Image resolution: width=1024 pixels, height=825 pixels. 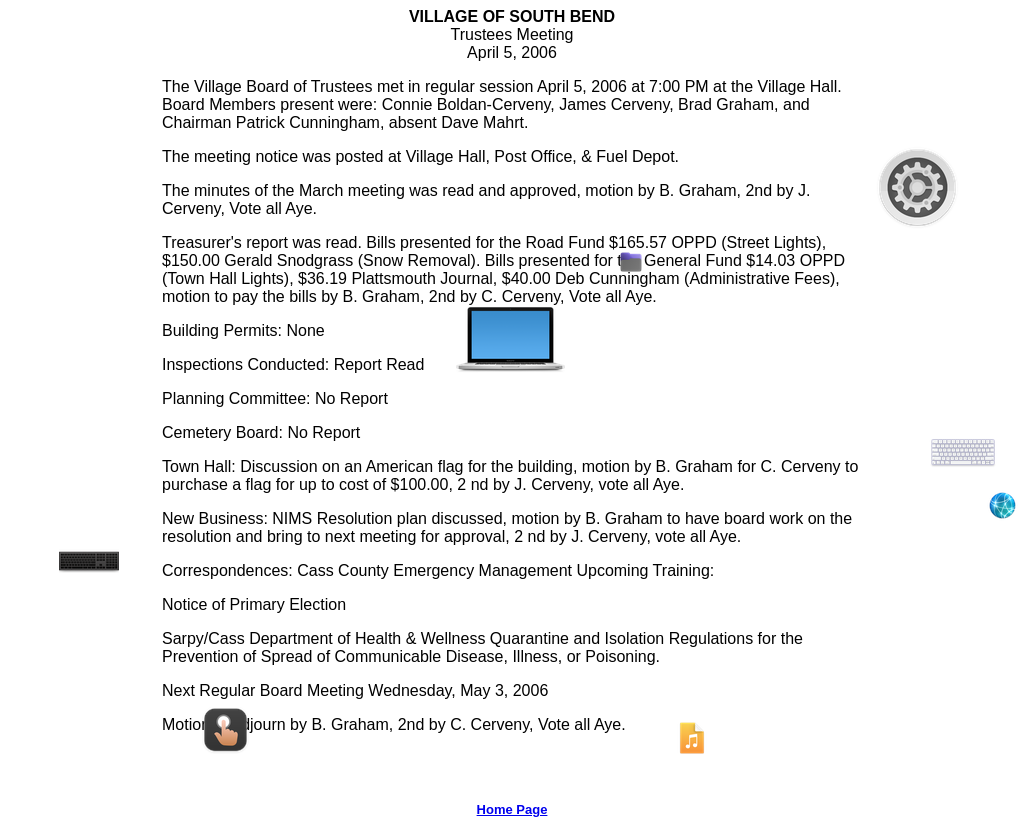 I want to click on connect a wireless bluetooth keyboard, so click(x=963, y=452).